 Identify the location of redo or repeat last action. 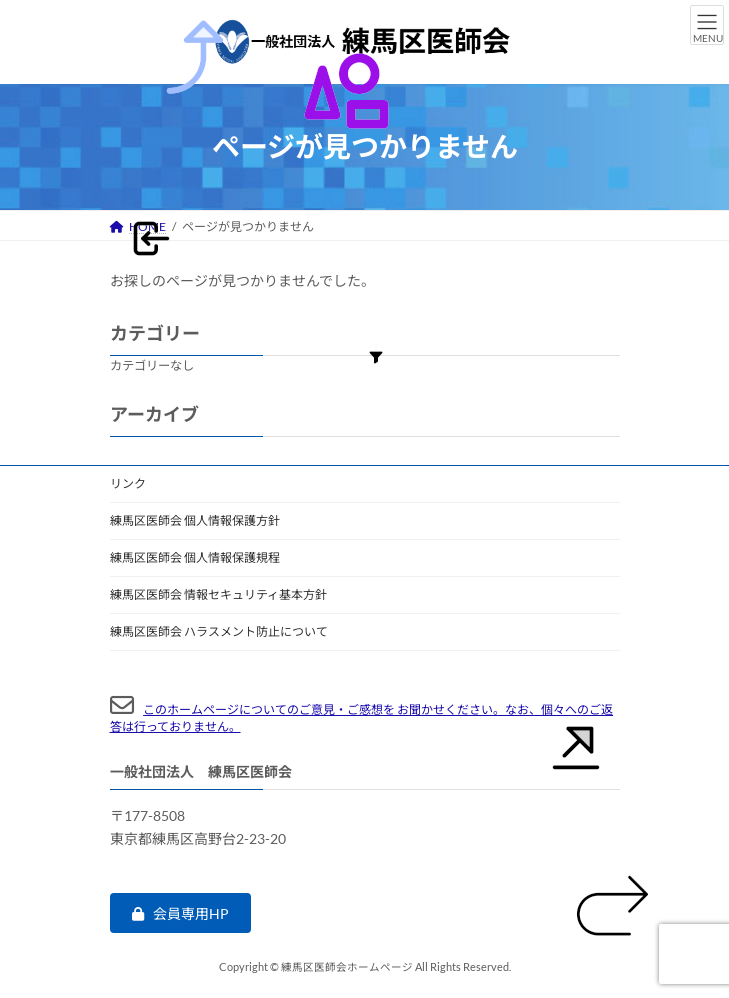
(612, 908).